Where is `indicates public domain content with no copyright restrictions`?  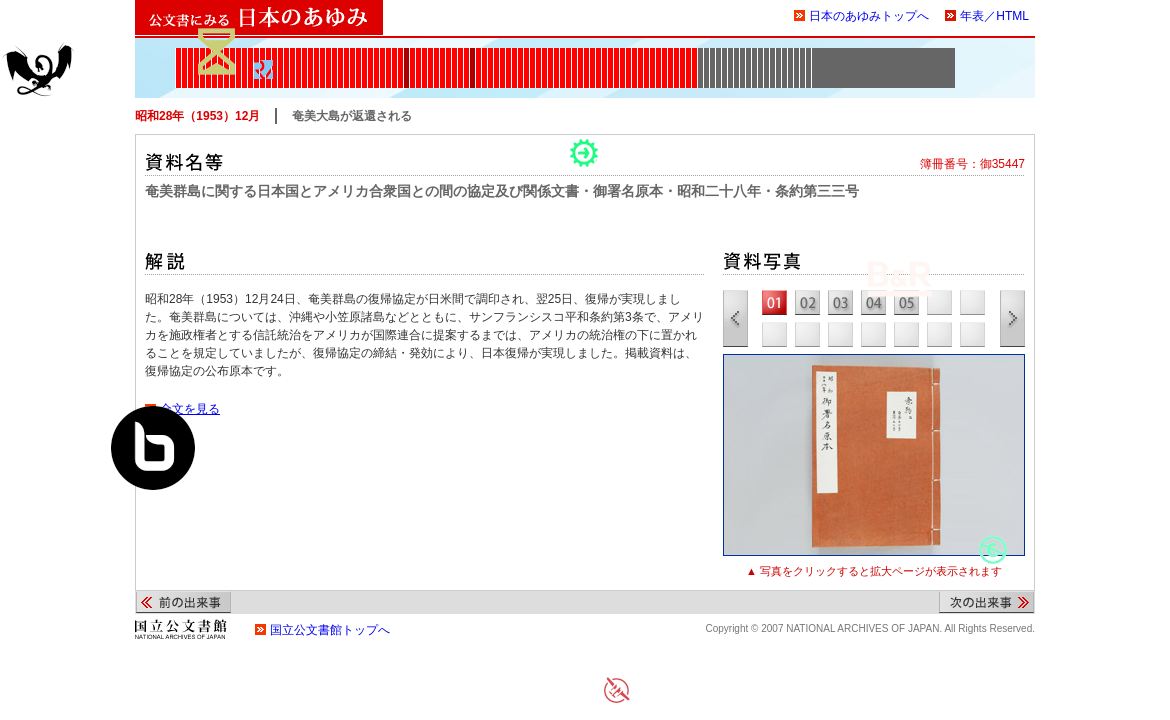 indicates public domain content with no copyright restrictions is located at coordinates (993, 550).